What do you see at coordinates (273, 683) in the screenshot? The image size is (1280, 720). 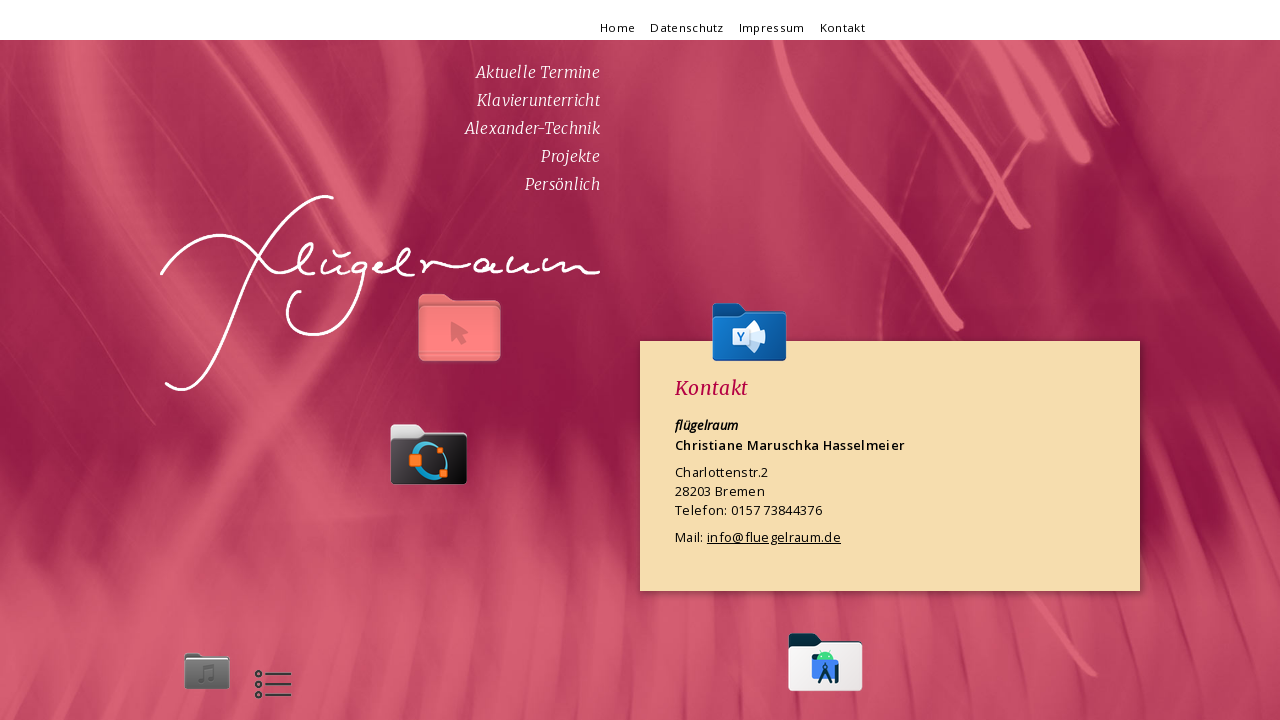 I see `view task list or to-do items` at bounding box center [273, 683].